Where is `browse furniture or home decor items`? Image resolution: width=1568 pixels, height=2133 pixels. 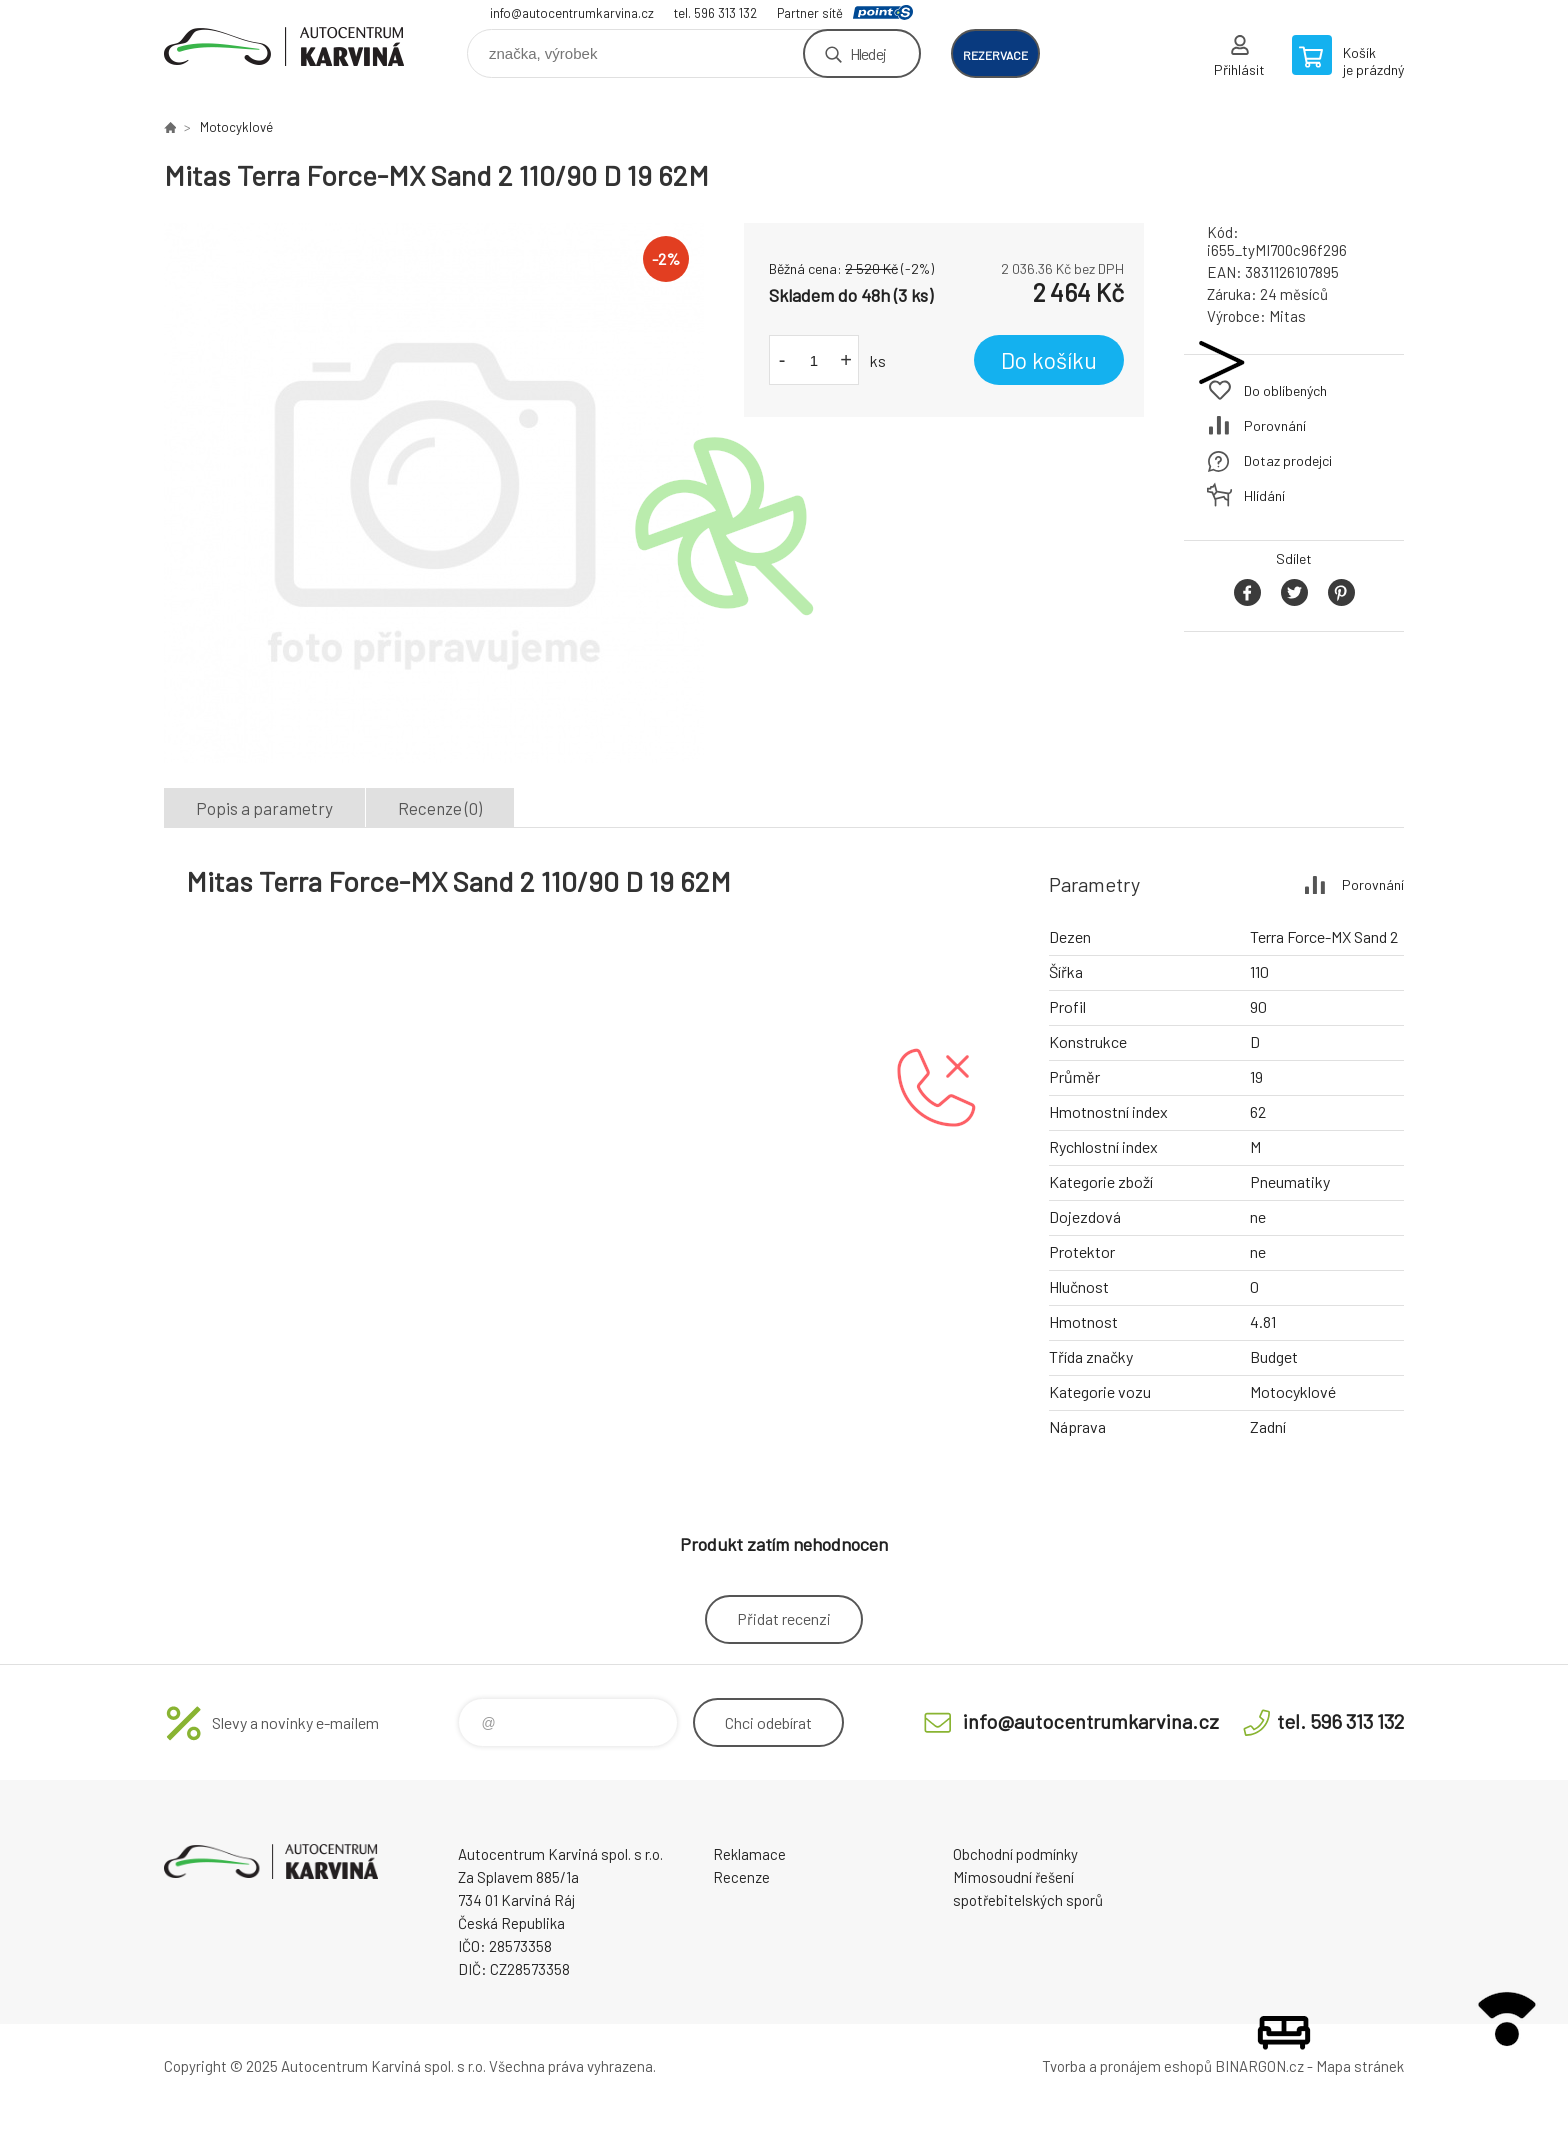 browse furniture or home decor items is located at coordinates (1284, 2032).